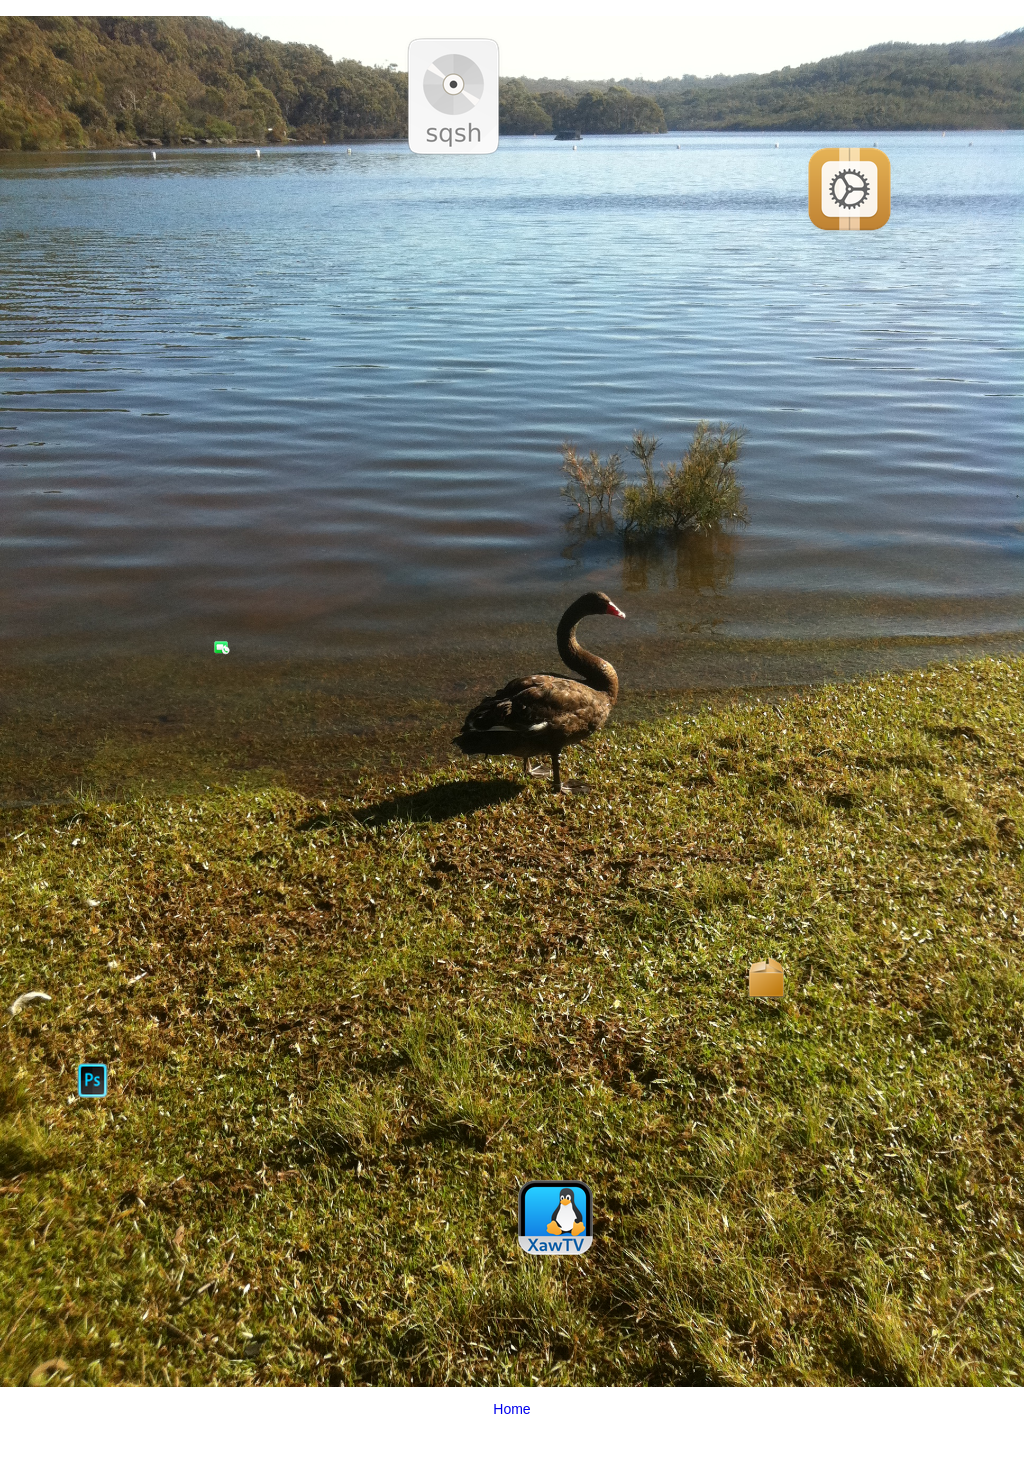 The image size is (1024, 1460). I want to click on a squashfs compressed filesystem archive file, so click(453, 96).